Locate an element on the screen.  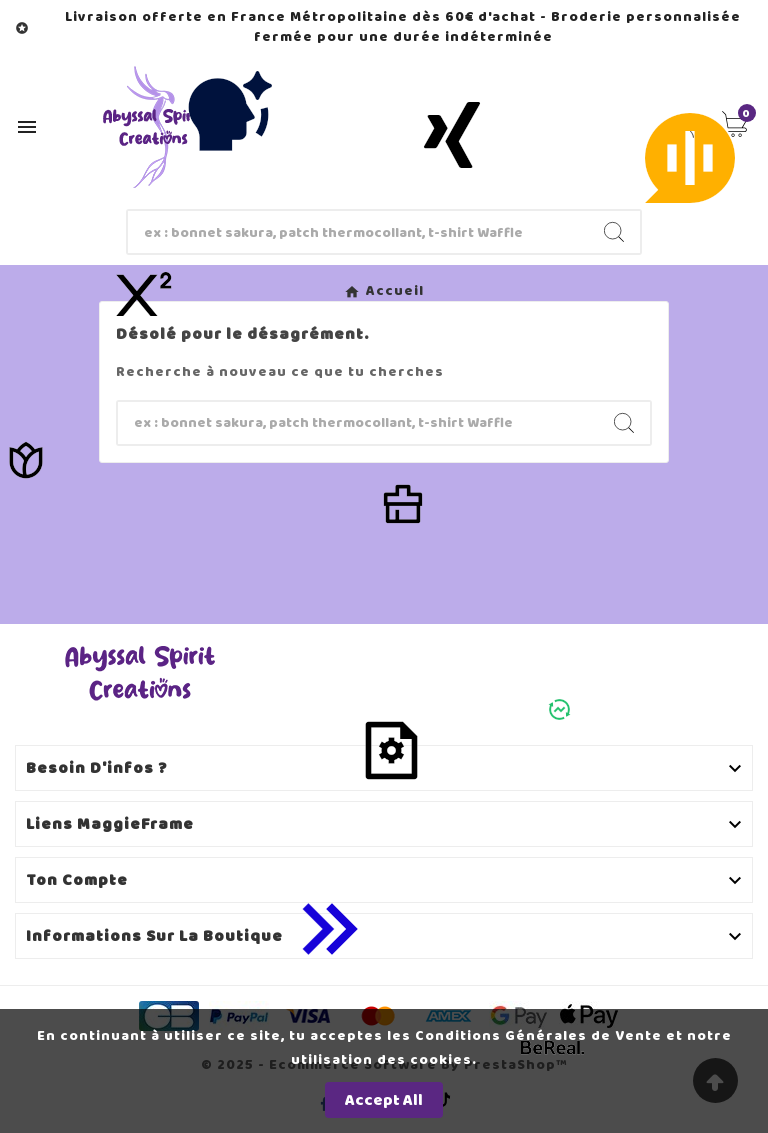
open the BeReal app is located at coordinates (552, 1047).